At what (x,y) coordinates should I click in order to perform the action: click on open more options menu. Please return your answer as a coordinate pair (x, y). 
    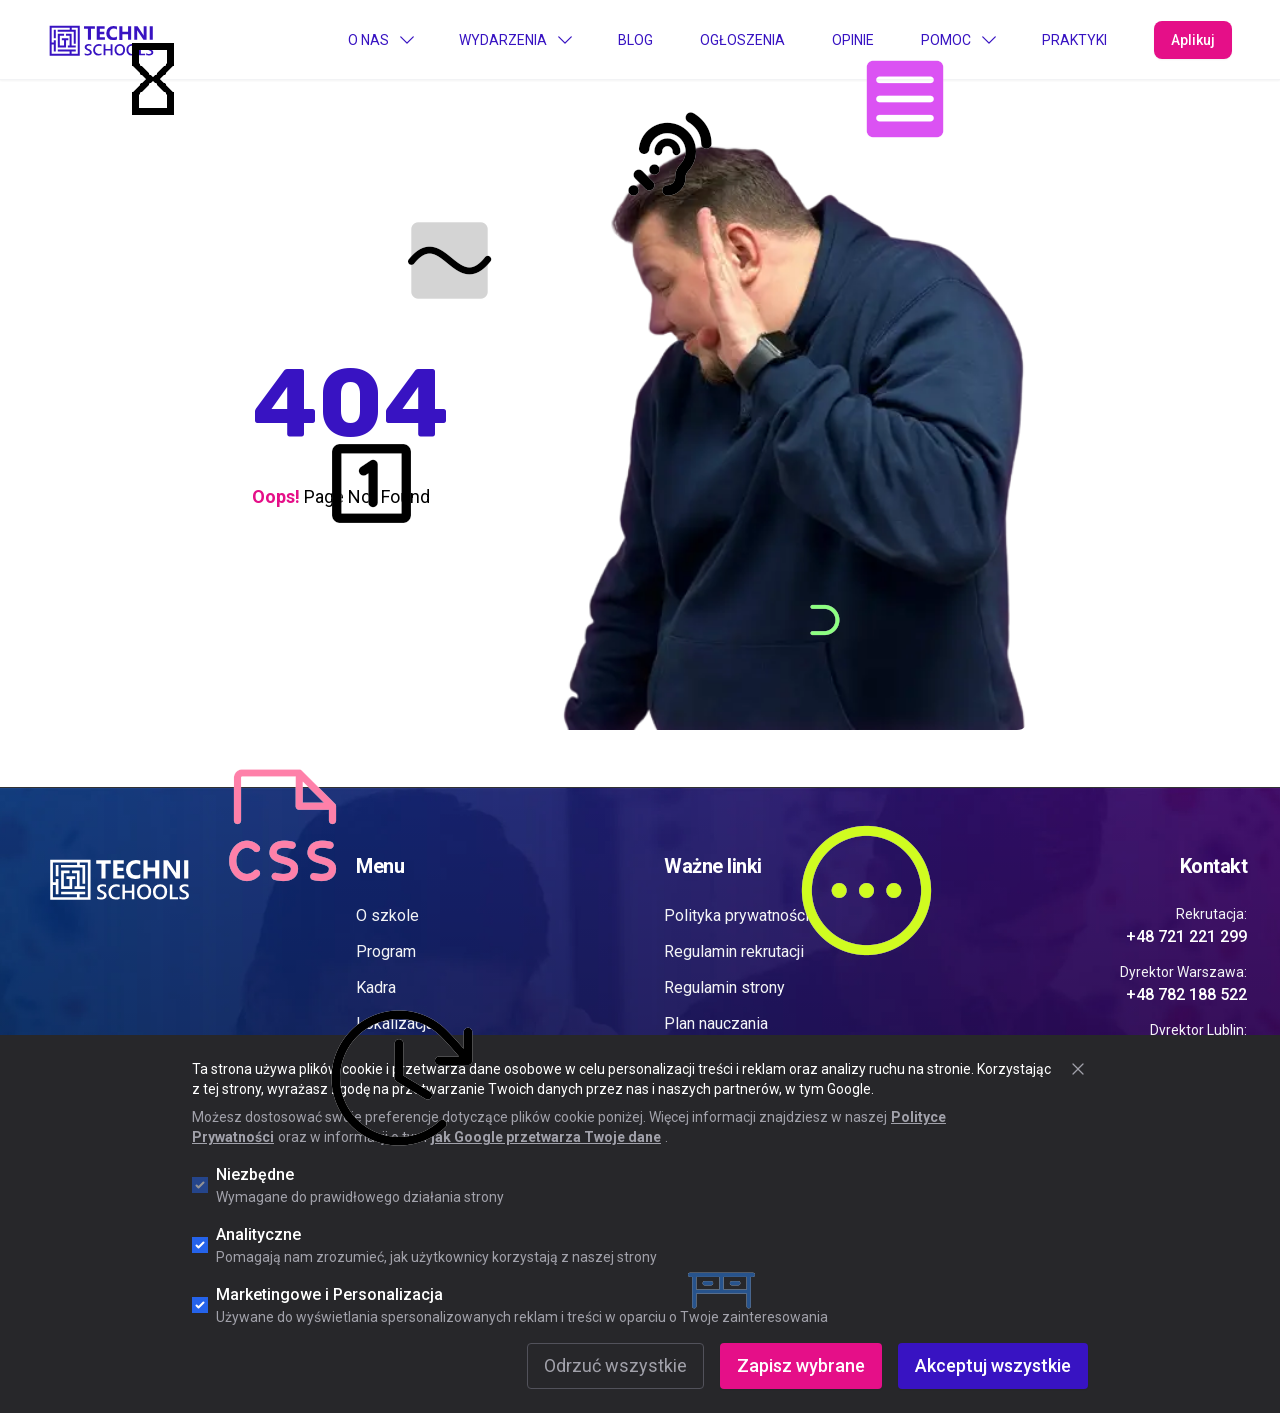
    Looking at the image, I should click on (866, 890).